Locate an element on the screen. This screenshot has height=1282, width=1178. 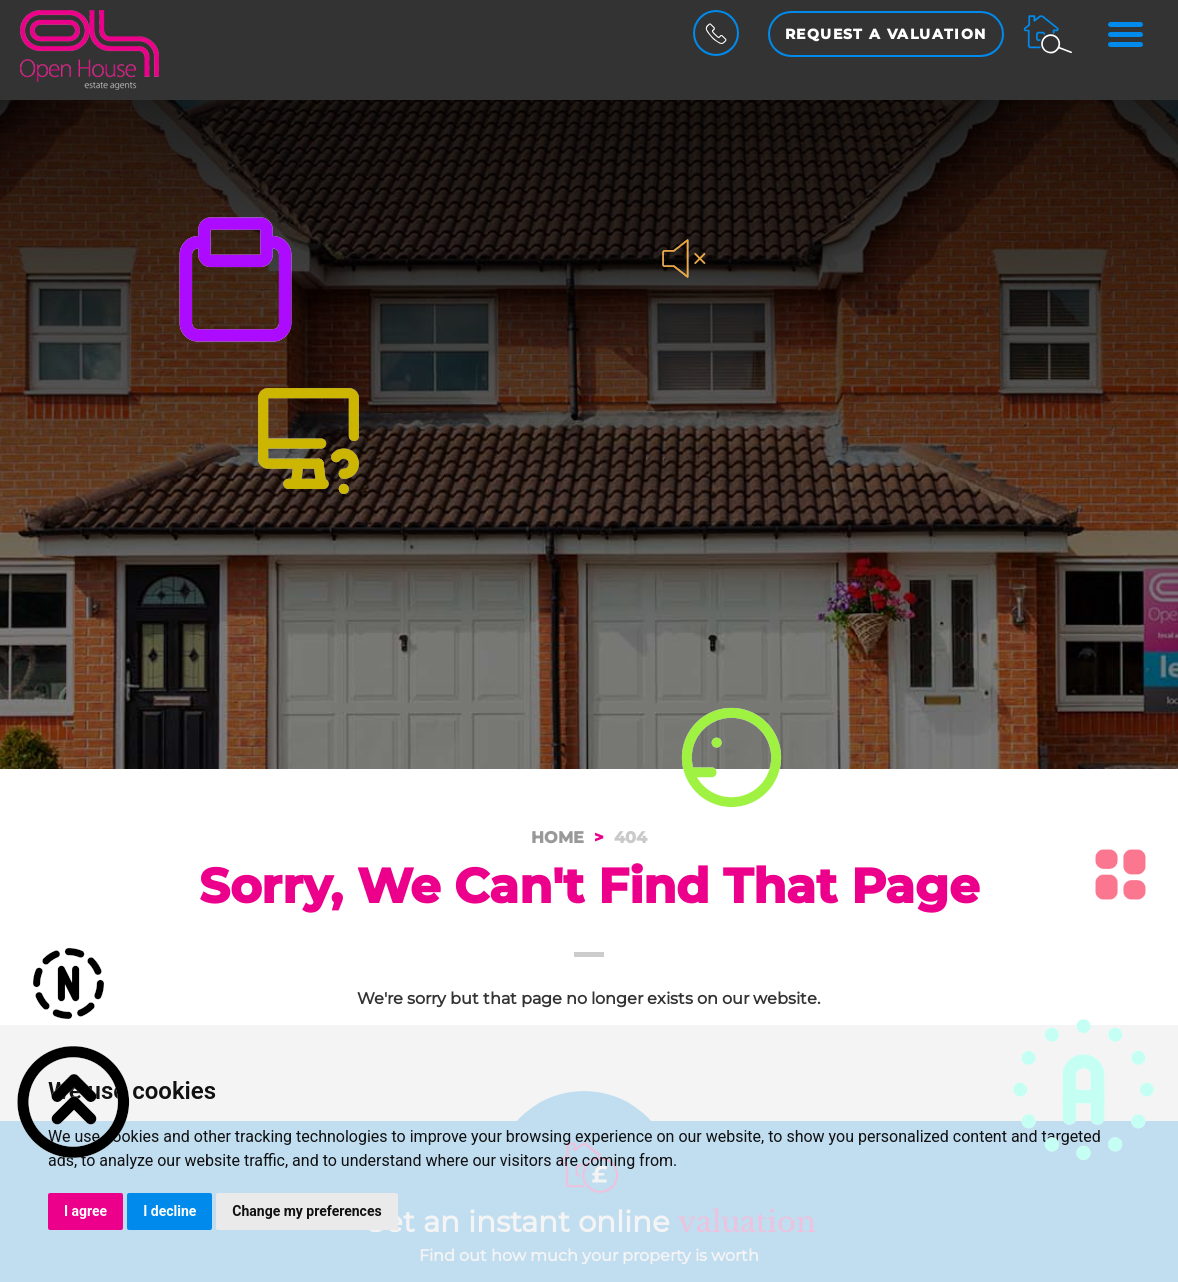
indicates a draft or pending status for an item is located at coordinates (68, 983).